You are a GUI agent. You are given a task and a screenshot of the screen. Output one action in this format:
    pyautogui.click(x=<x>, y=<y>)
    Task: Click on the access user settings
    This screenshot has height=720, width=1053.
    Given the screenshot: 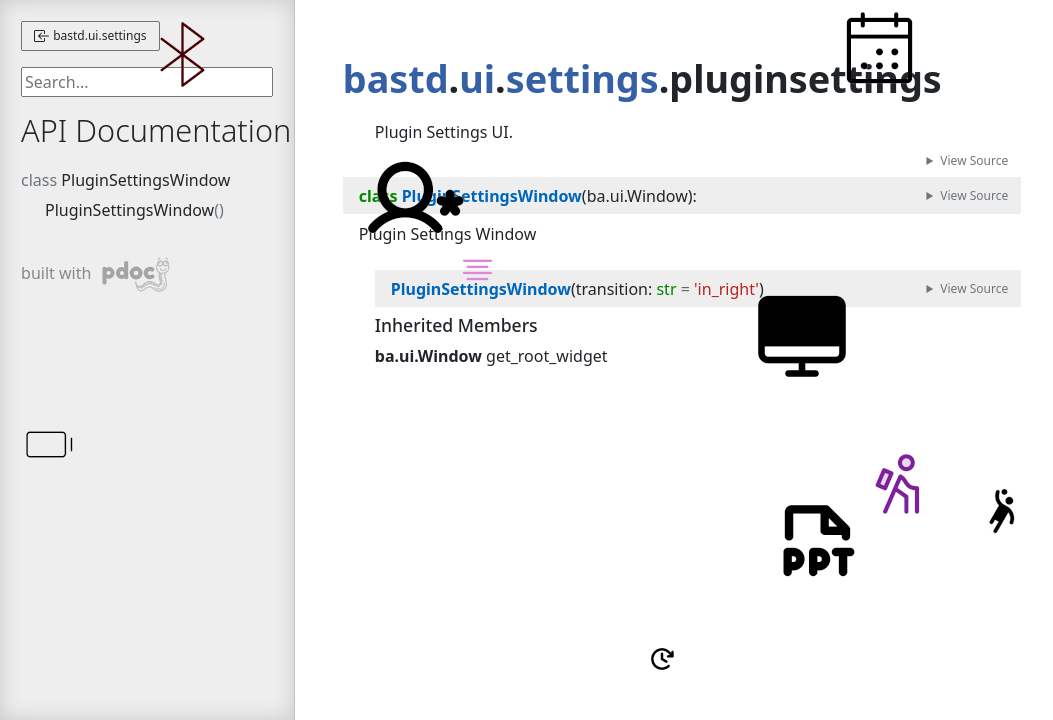 What is the action you would take?
    pyautogui.click(x=414, y=200)
    